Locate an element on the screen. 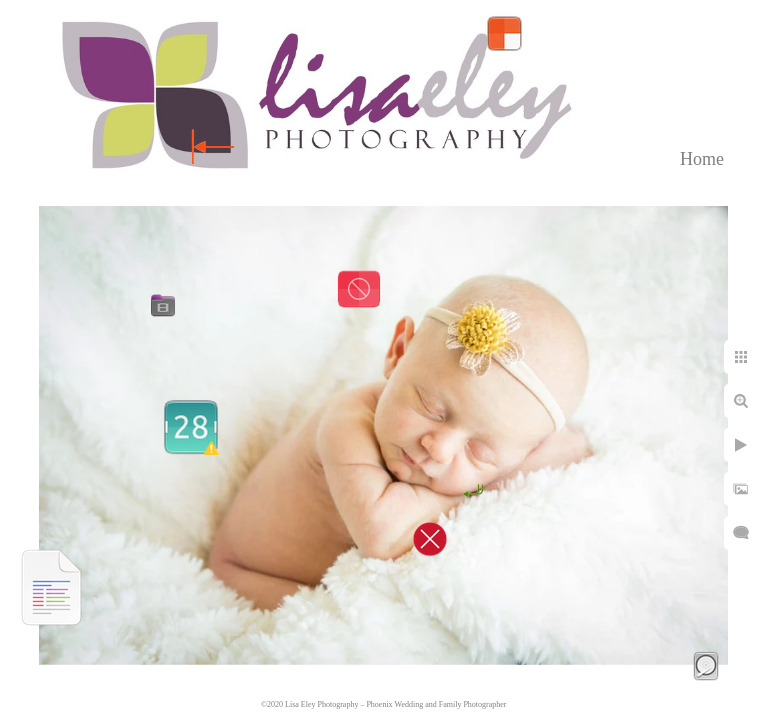  indicates image failed to load is located at coordinates (359, 288).